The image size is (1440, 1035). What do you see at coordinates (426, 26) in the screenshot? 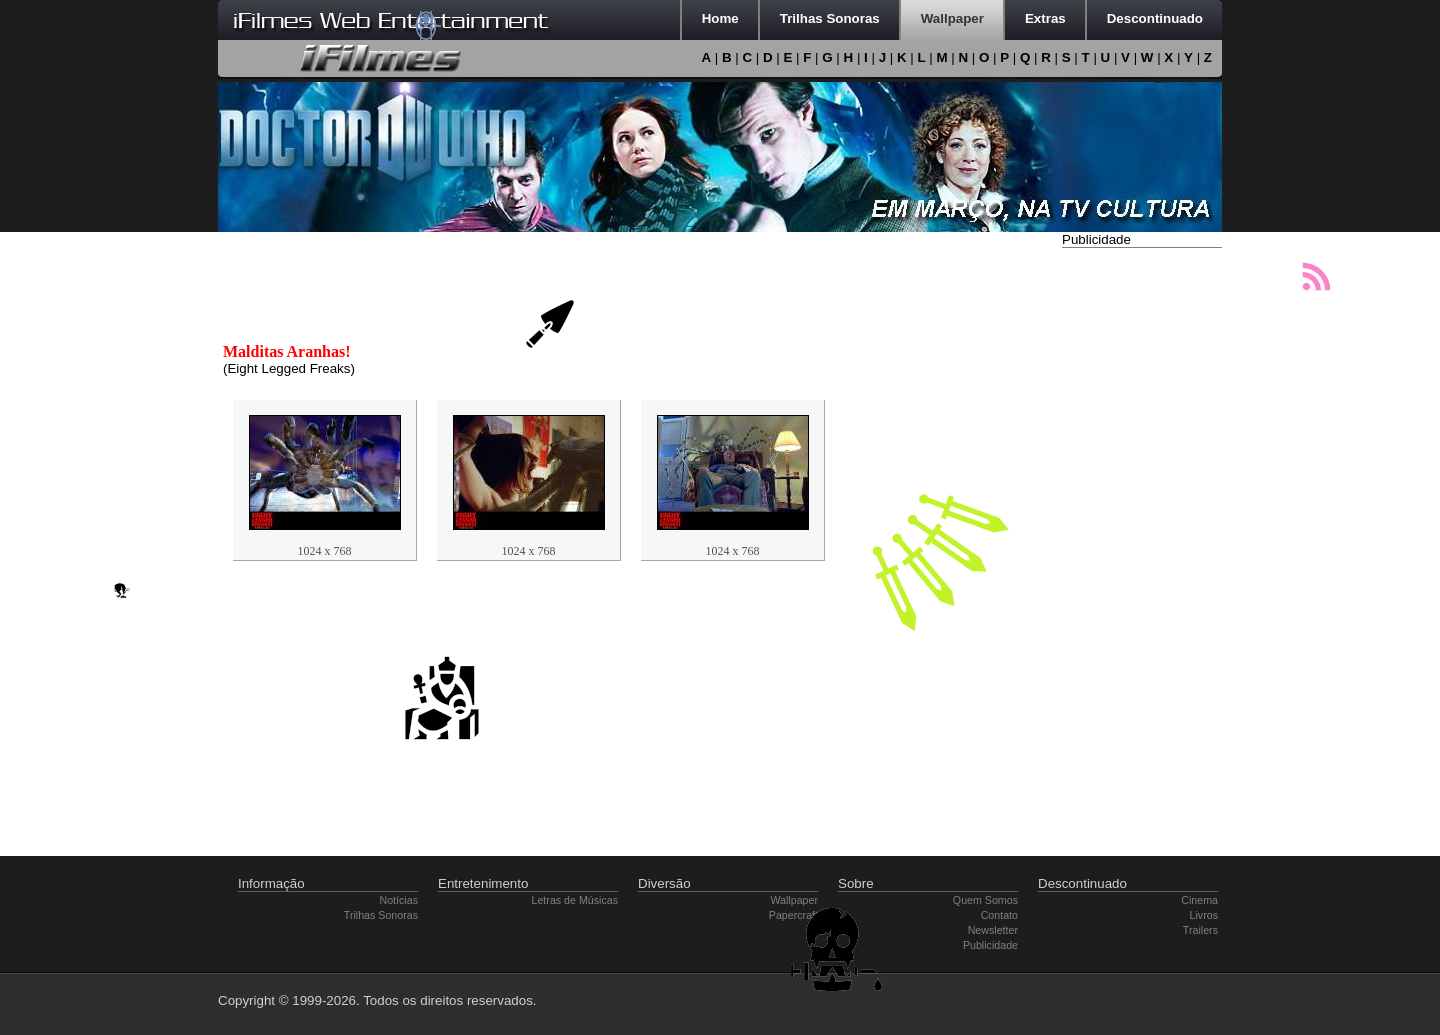
I see `enable eye tracking or gaze detection` at bounding box center [426, 26].